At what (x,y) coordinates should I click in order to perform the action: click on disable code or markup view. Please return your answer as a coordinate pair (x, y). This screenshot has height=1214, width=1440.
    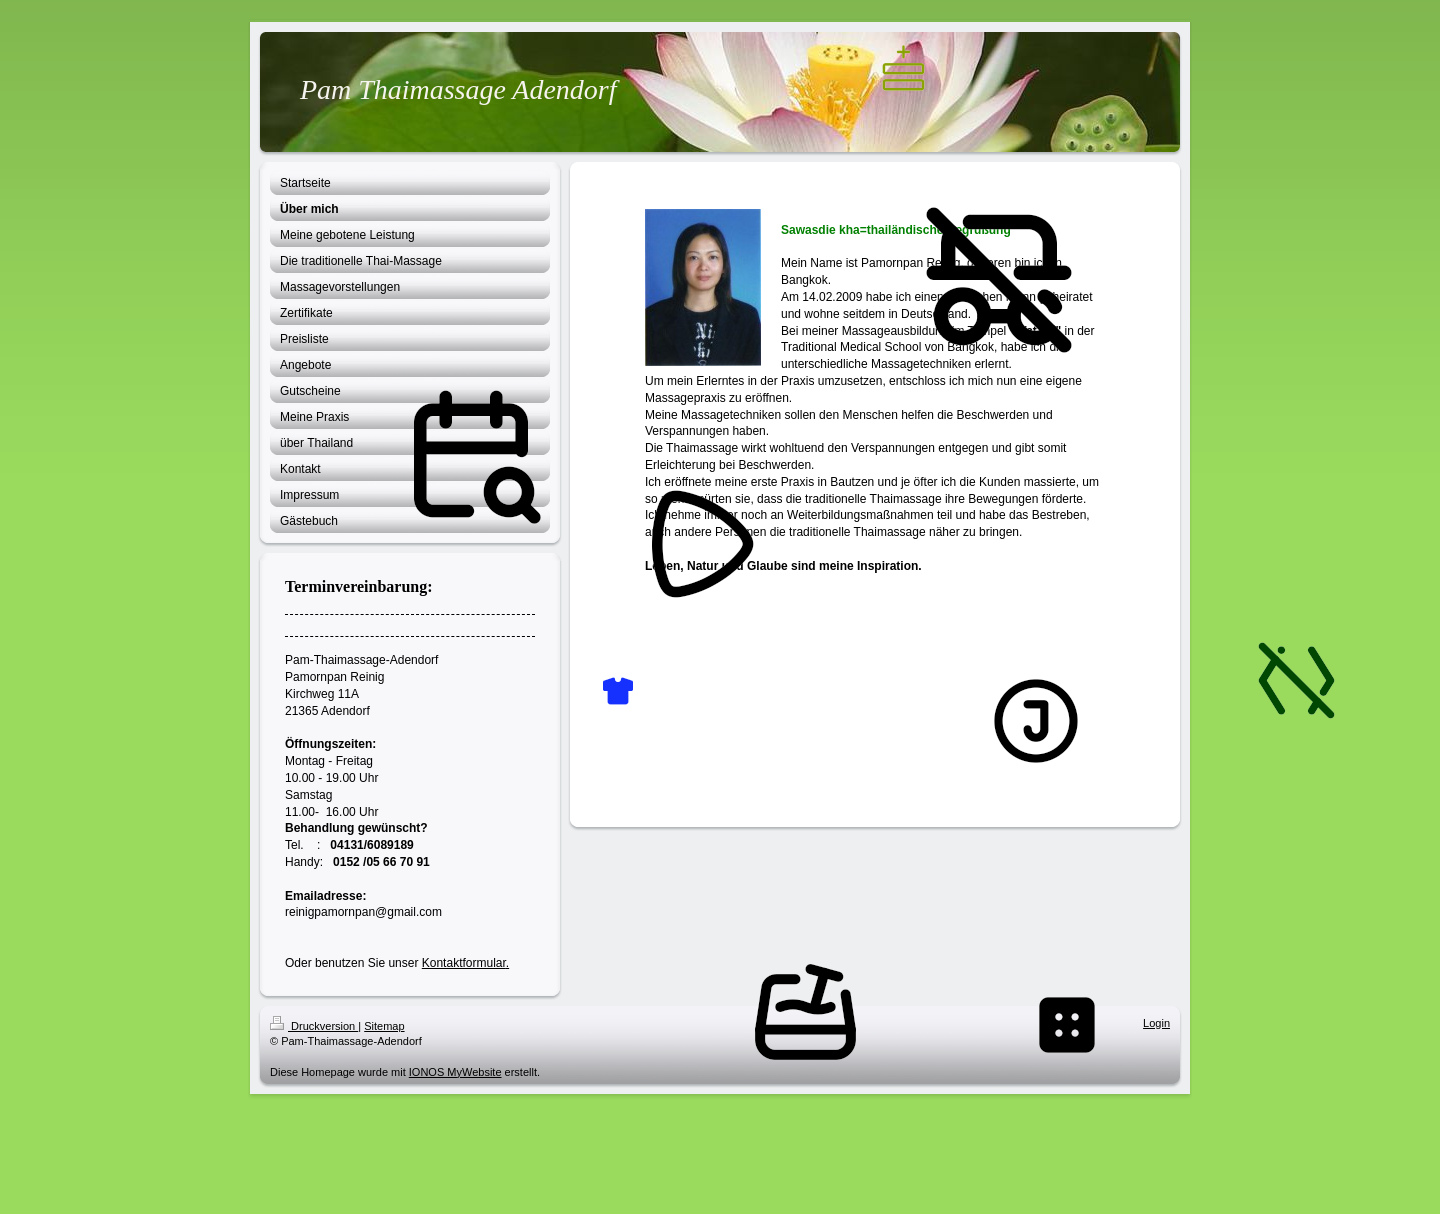
    Looking at the image, I should click on (1296, 680).